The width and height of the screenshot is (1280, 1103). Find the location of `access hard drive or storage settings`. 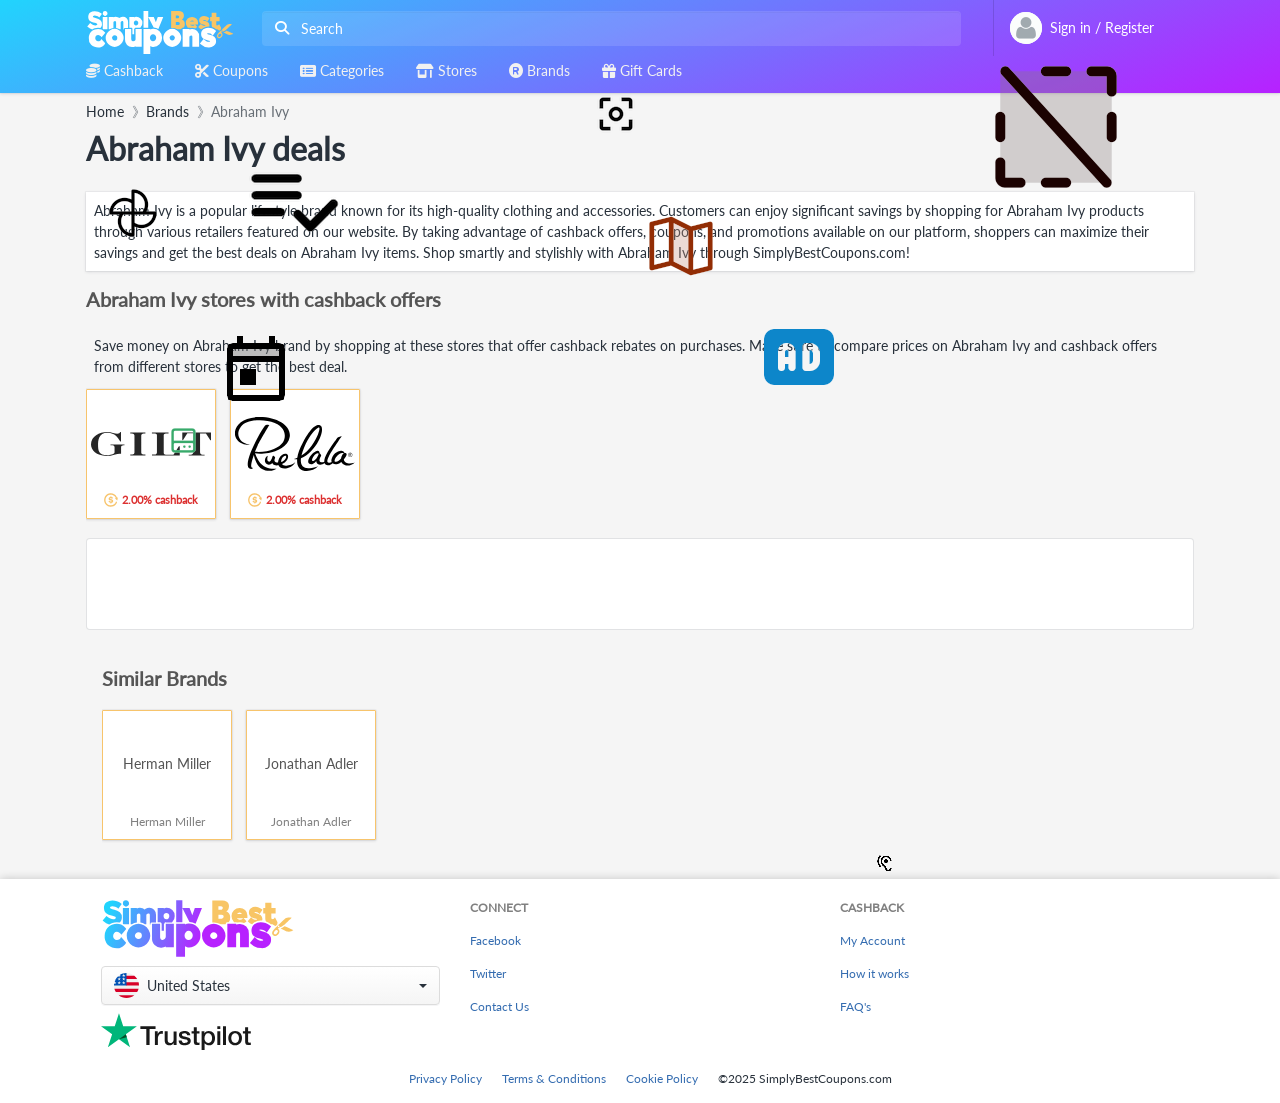

access hard drive or storage settings is located at coordinates (183, 440).